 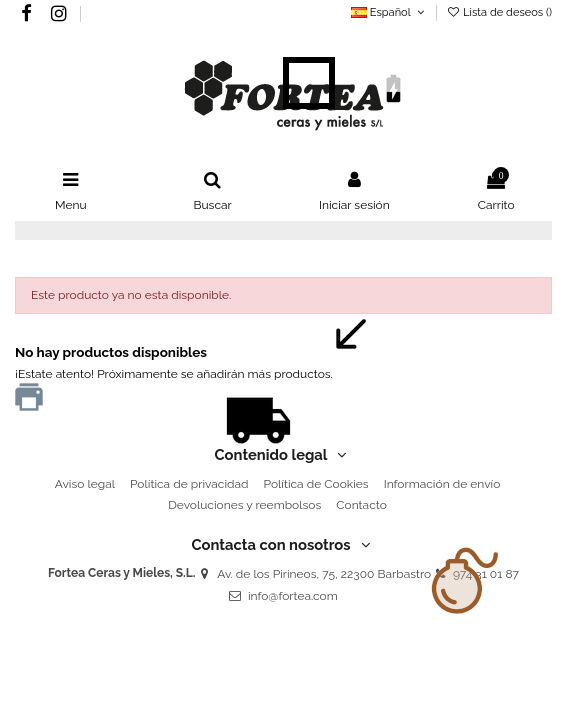 What do you see at coordinates (309, 83) in the screenshot?
I see `unselected checkbox in a form or list` at bounding box center [309, 83].